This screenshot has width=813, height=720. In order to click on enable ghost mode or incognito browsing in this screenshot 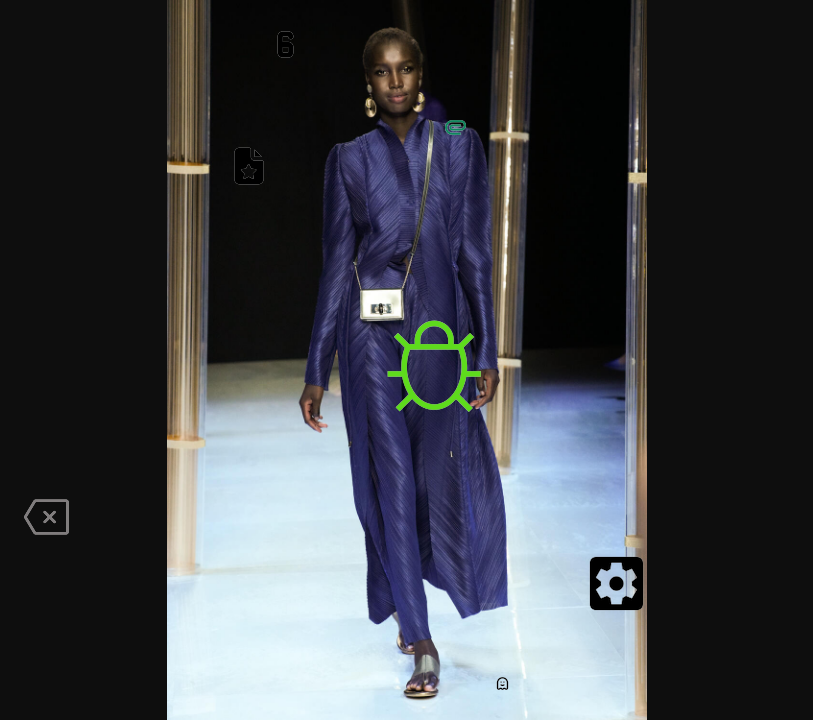, I will do `click(502, 683)`.